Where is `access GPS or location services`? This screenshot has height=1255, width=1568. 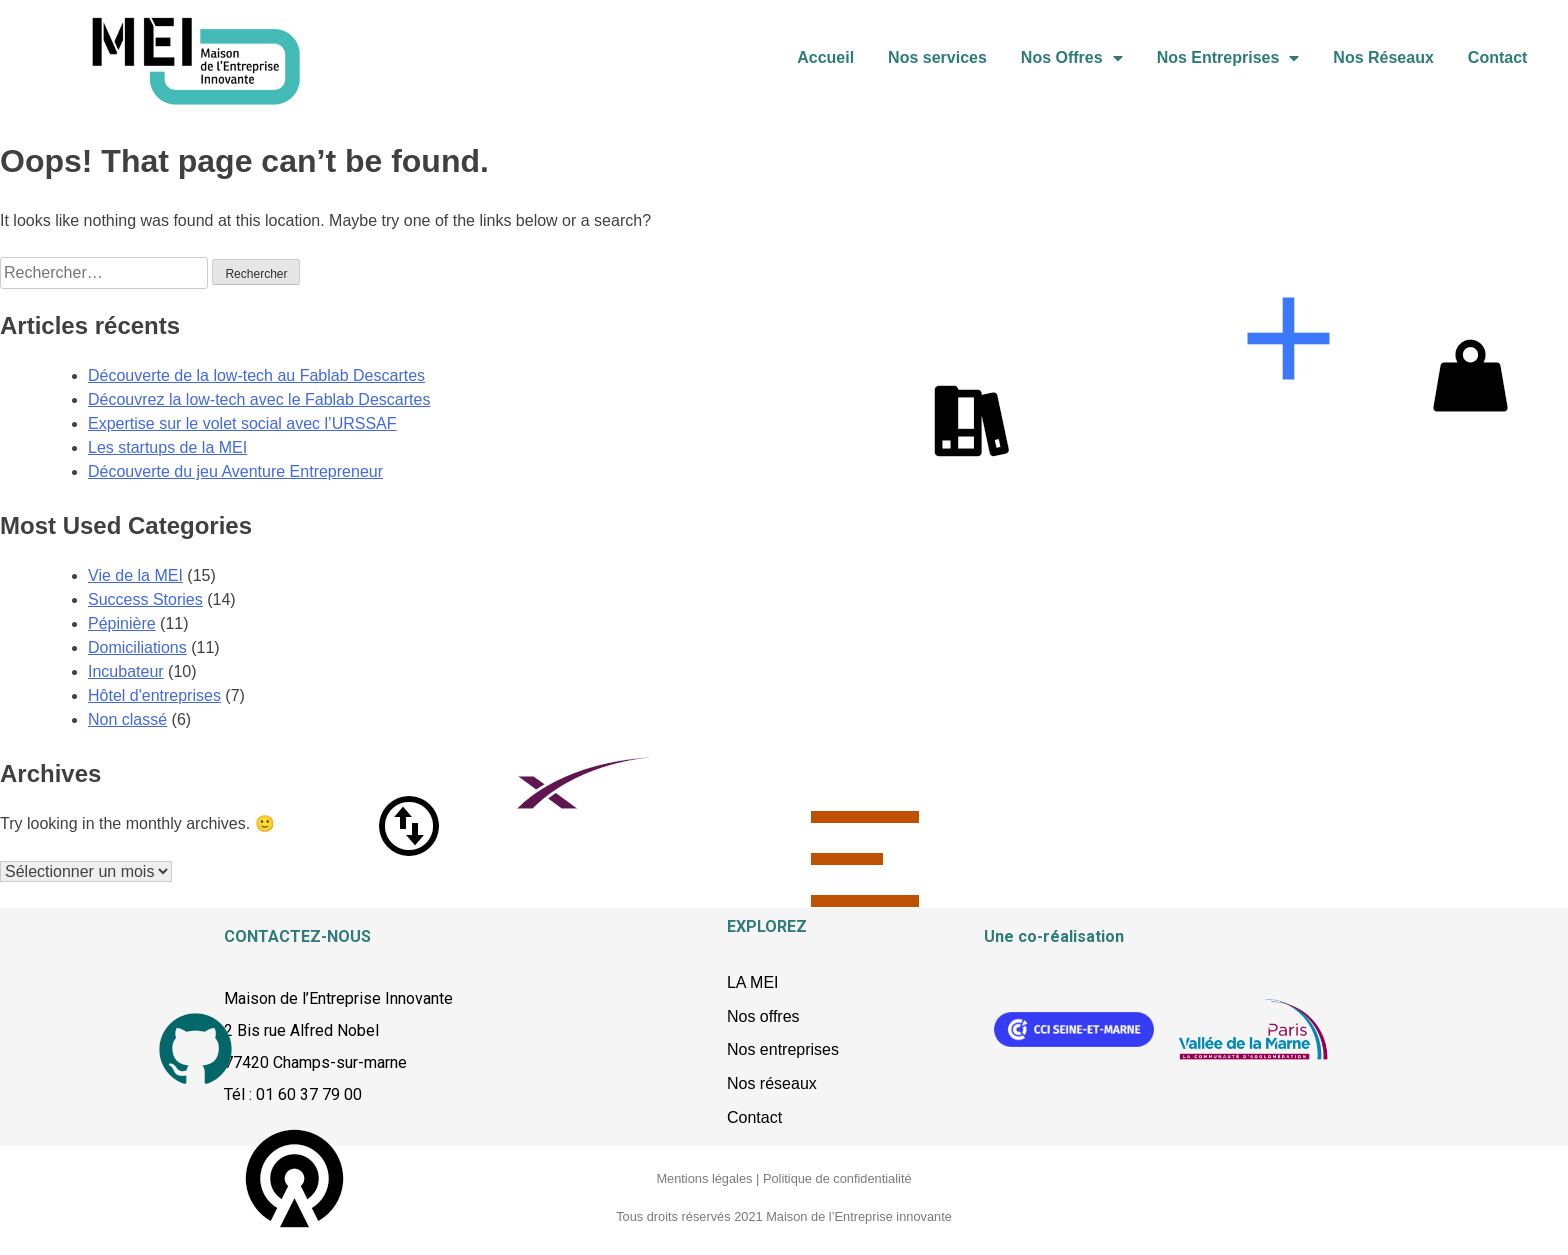
access GPS or location services is located at coordinates (294, 1178).